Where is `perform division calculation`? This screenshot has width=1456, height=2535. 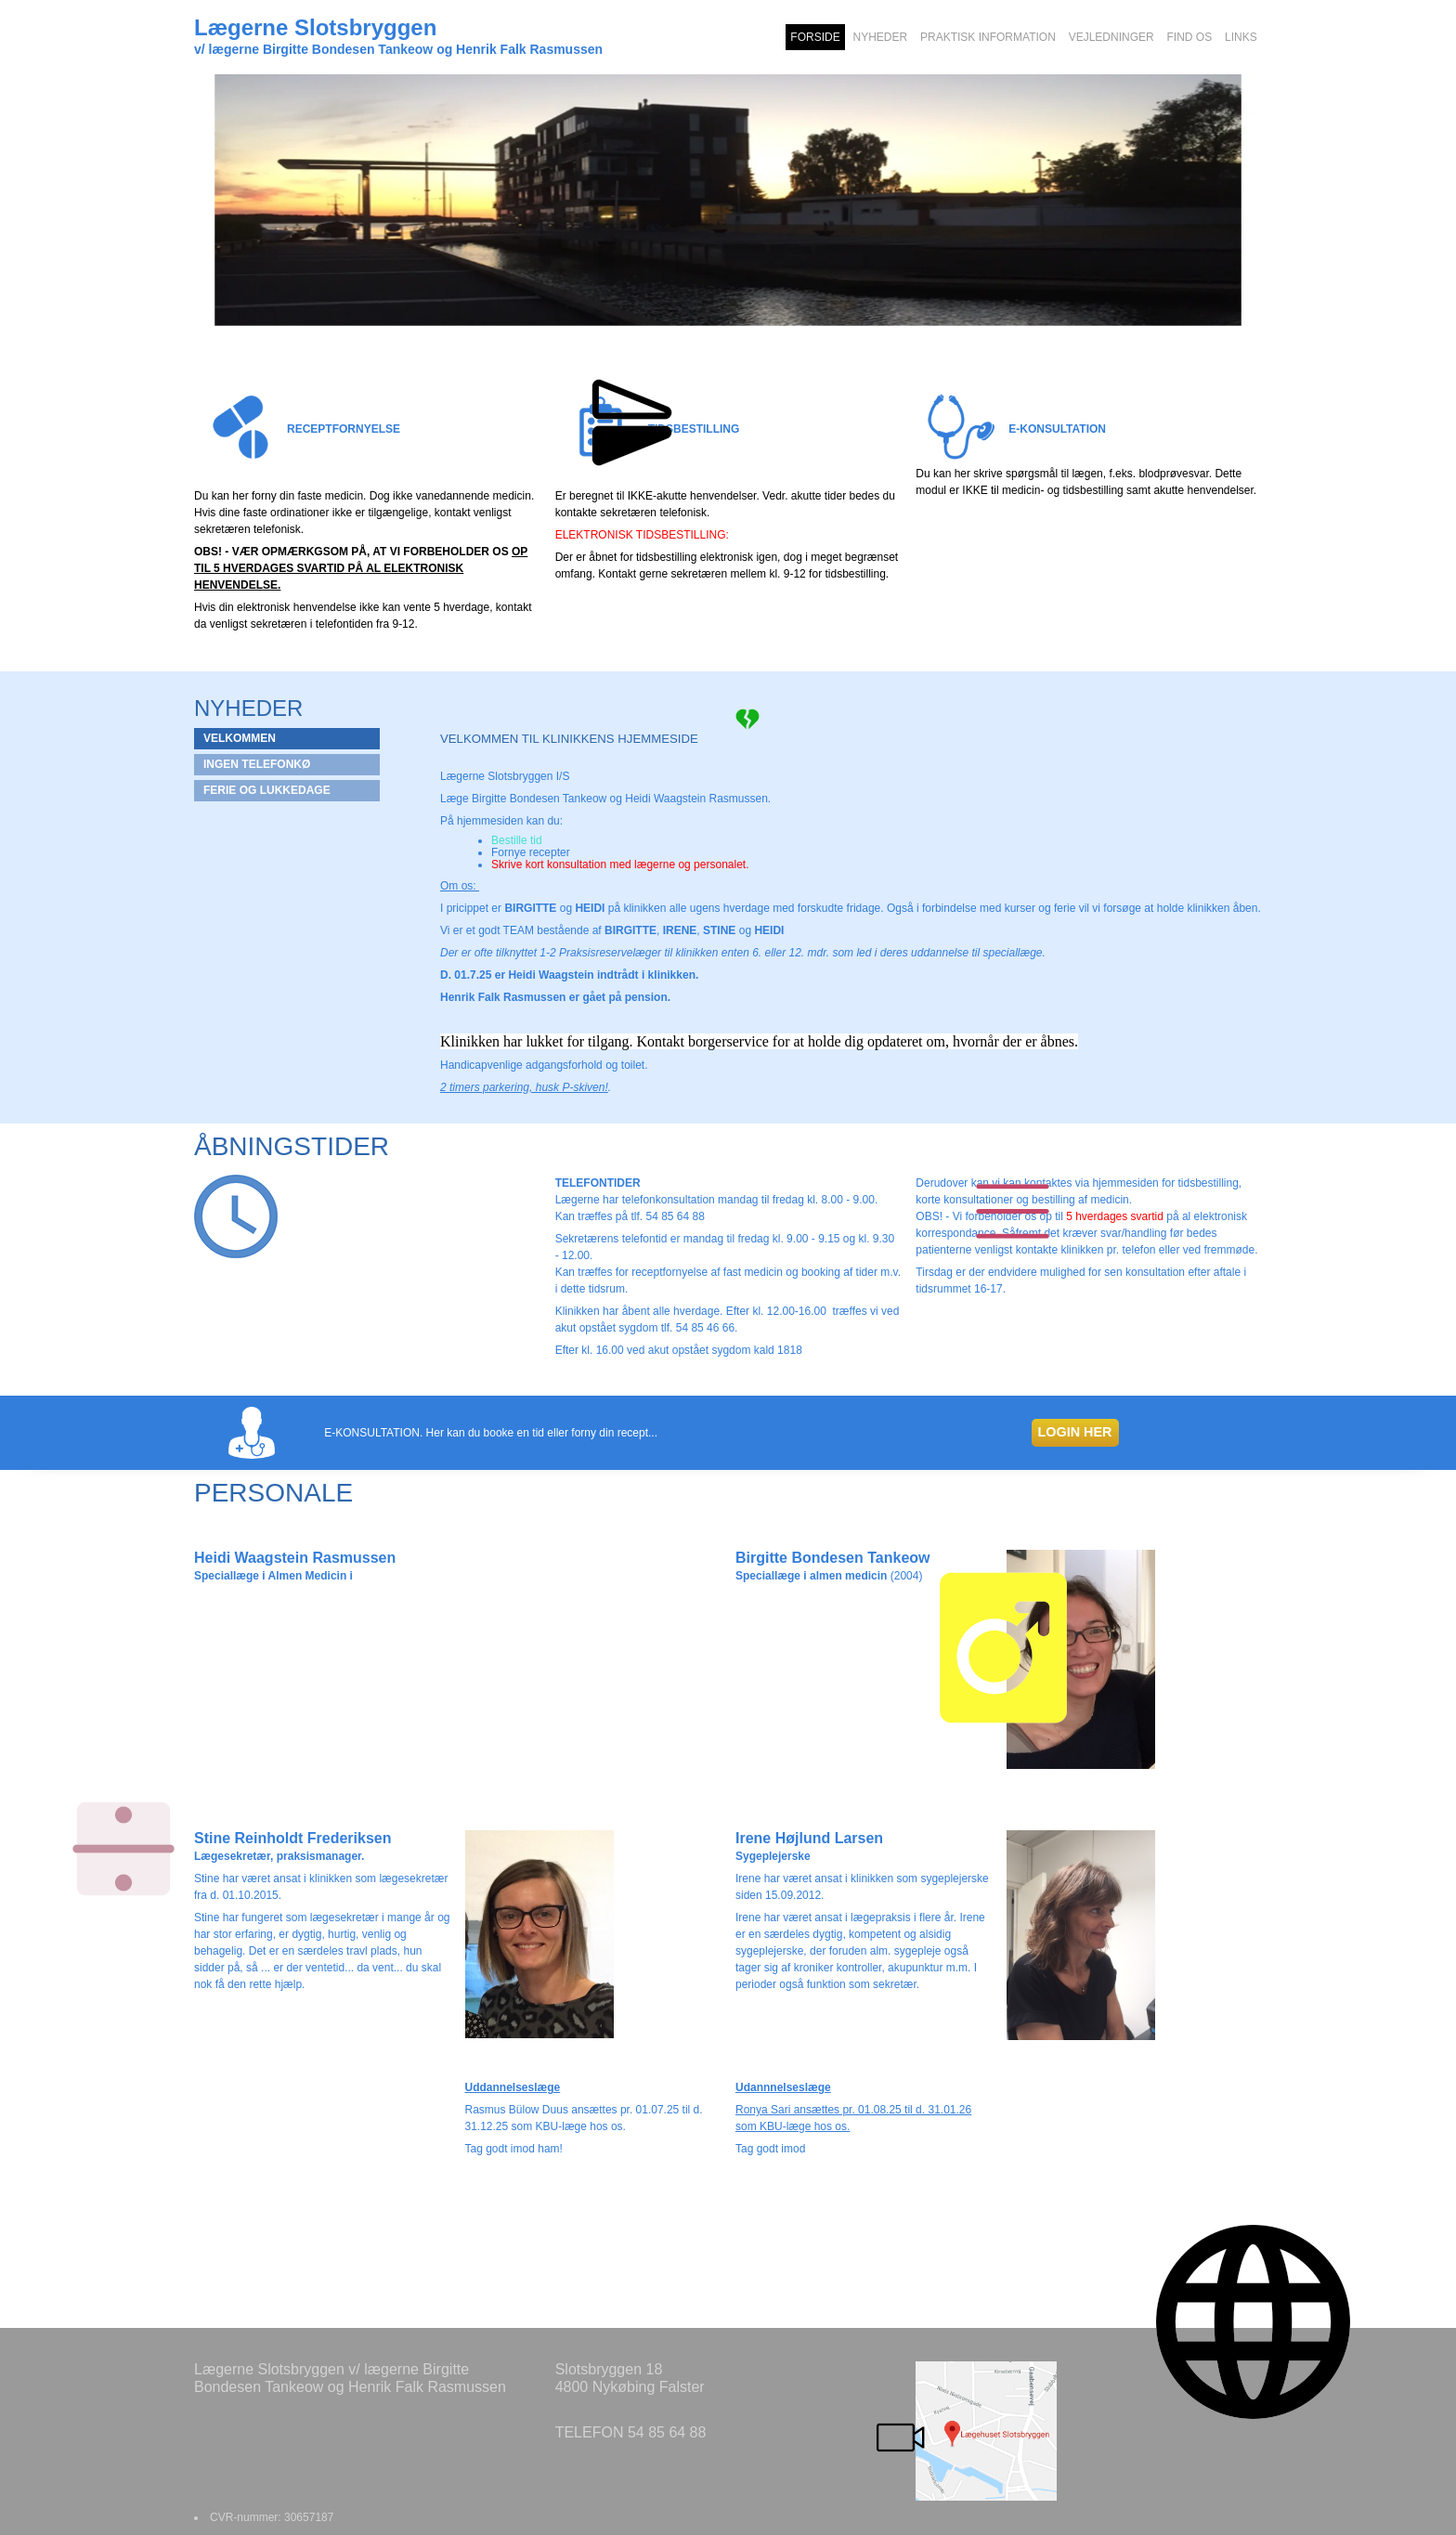
perform division calculation is located at coordinates (124, 1849).